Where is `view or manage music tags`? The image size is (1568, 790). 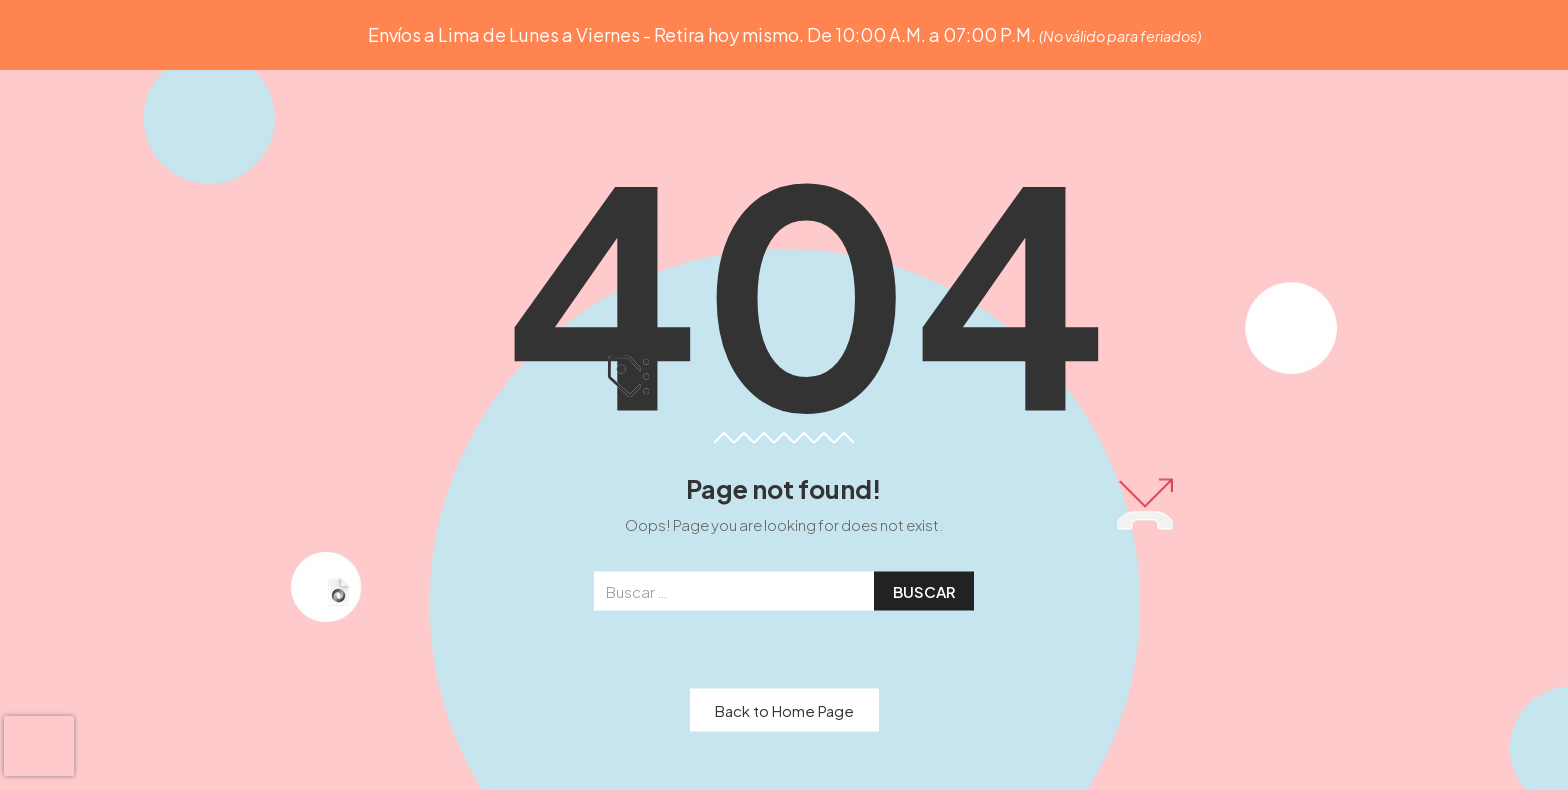
view or manage music tags is located at coordinates (628, 376).